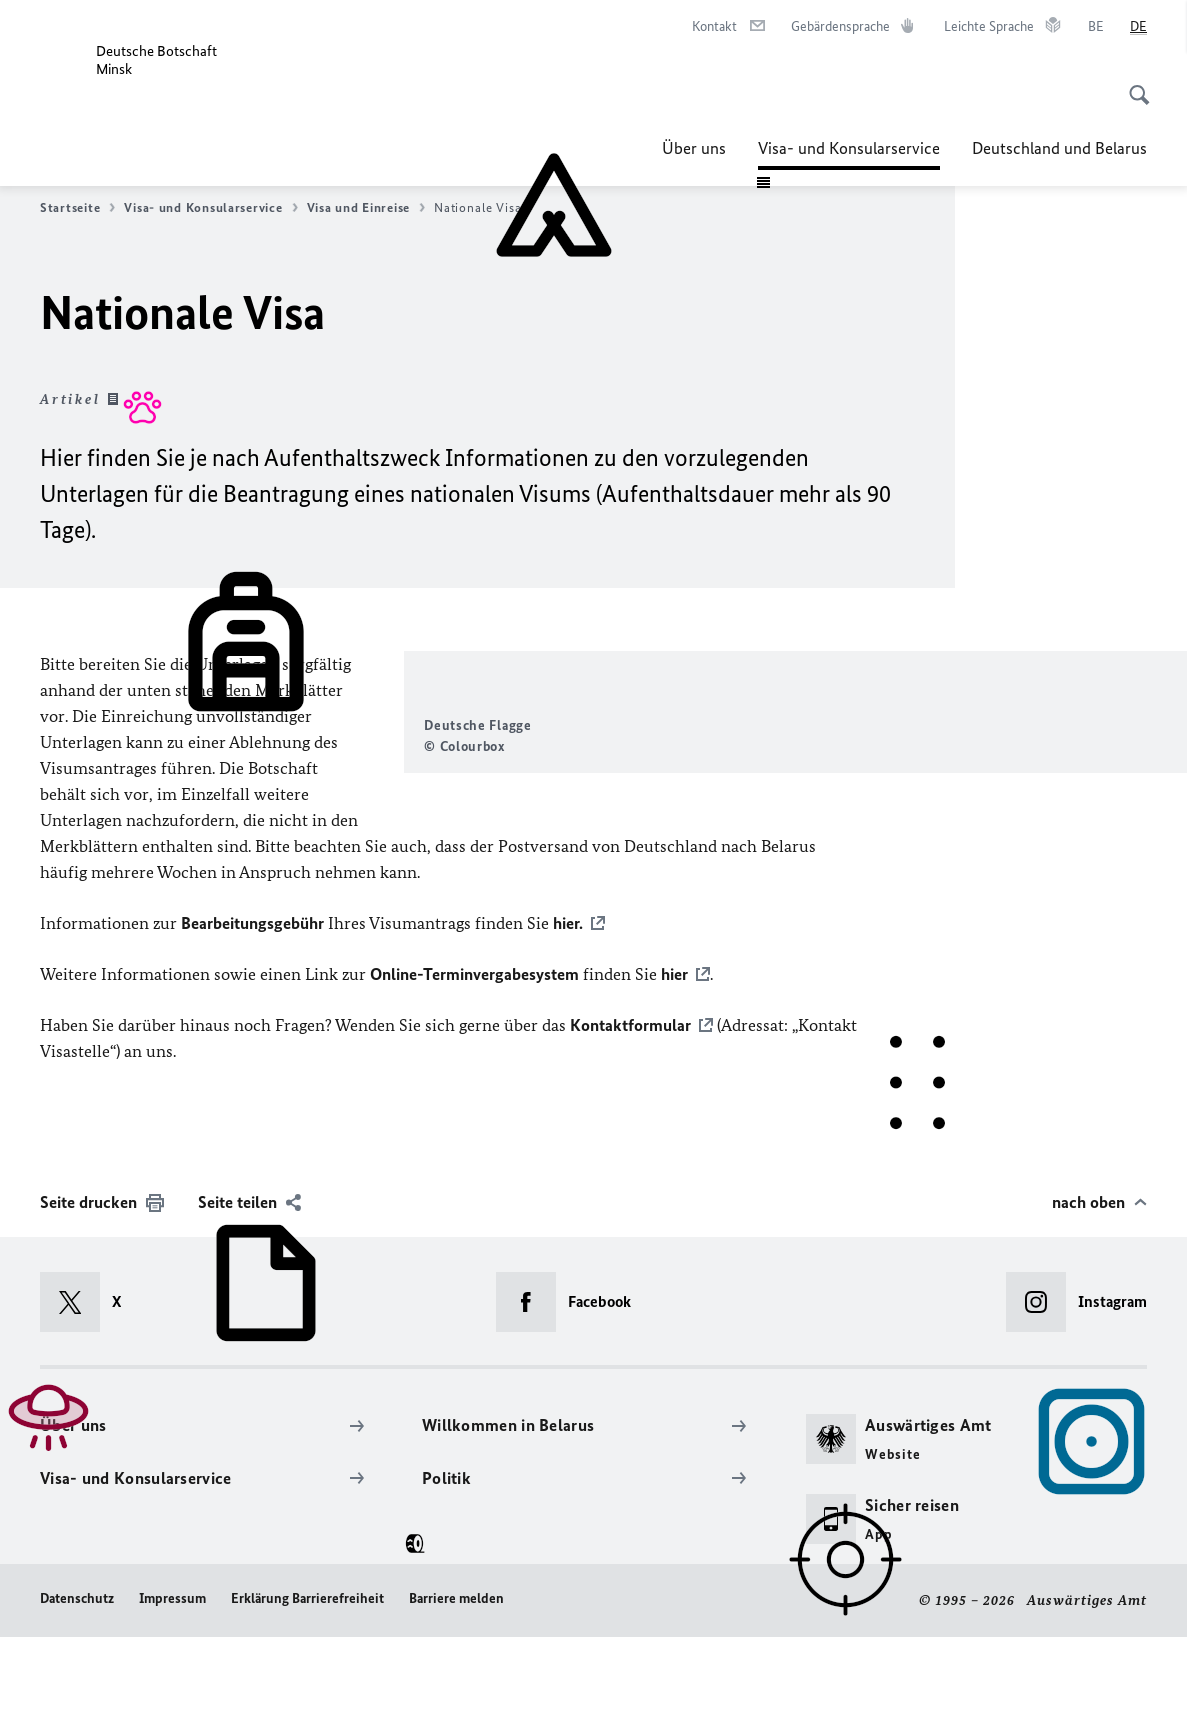 This screenshot has width=1187, height=1715. I want to click on drag to reorder items, so click(917, 1082).